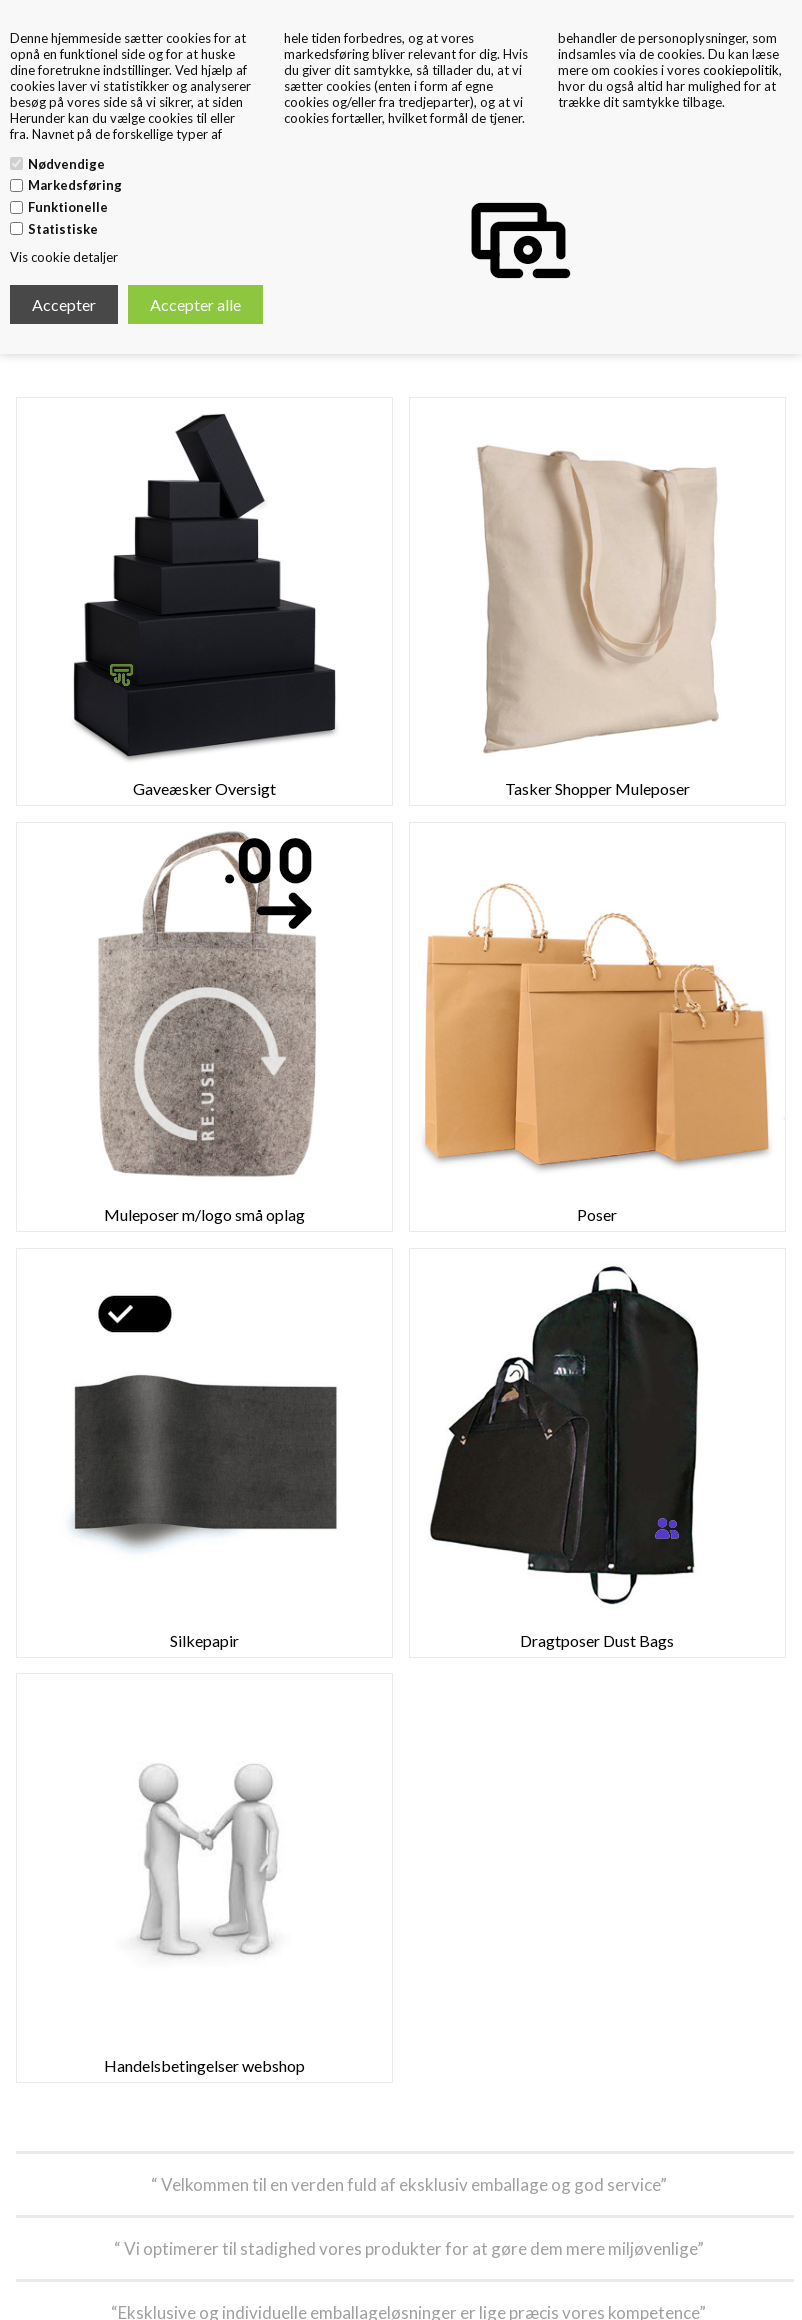  I want to click on toggle setting enabled or active, so click(135, 1314).